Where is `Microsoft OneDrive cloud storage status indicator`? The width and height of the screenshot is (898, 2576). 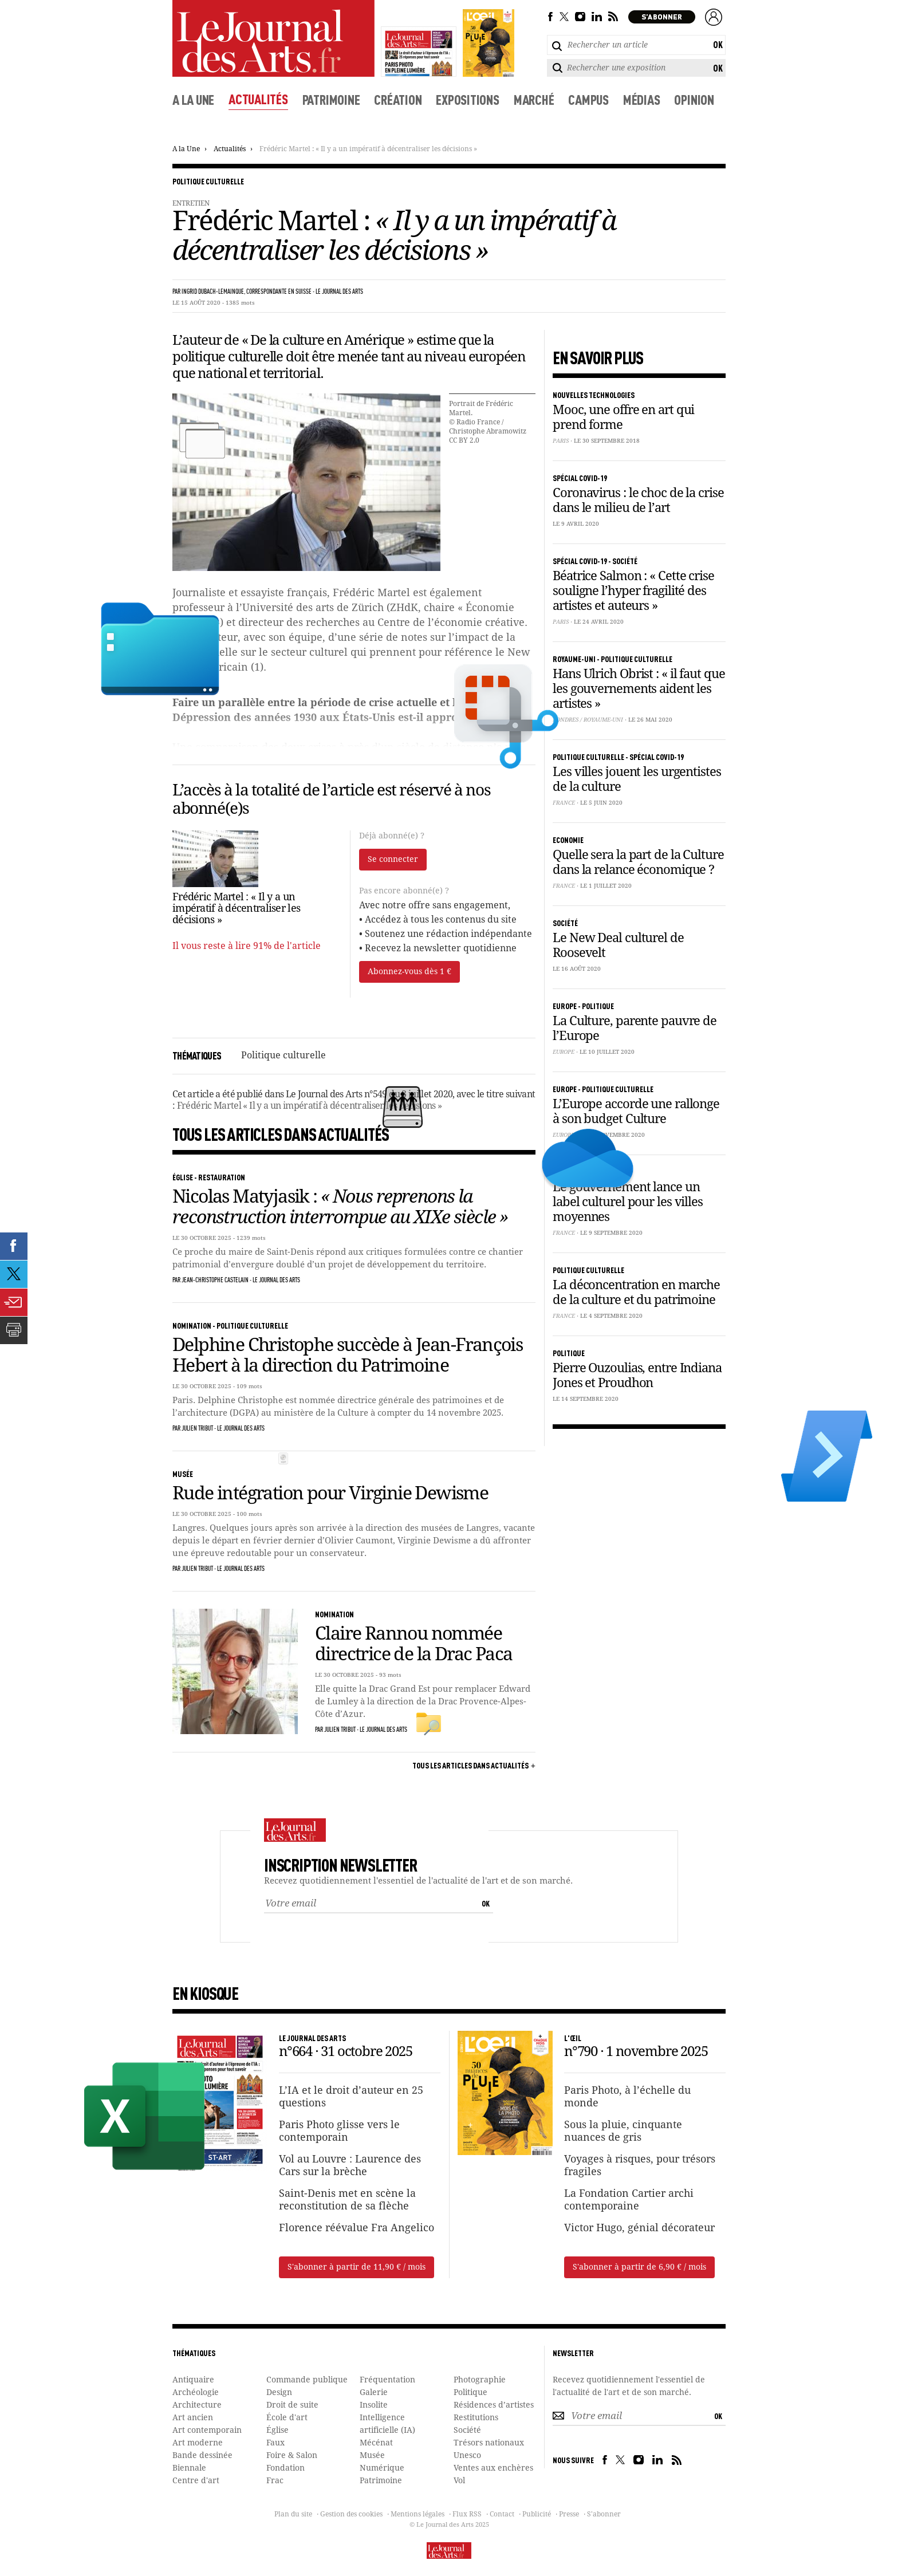 Microsoft OneDrive cloud storage status indicator is located at coordinates (588, 1158).